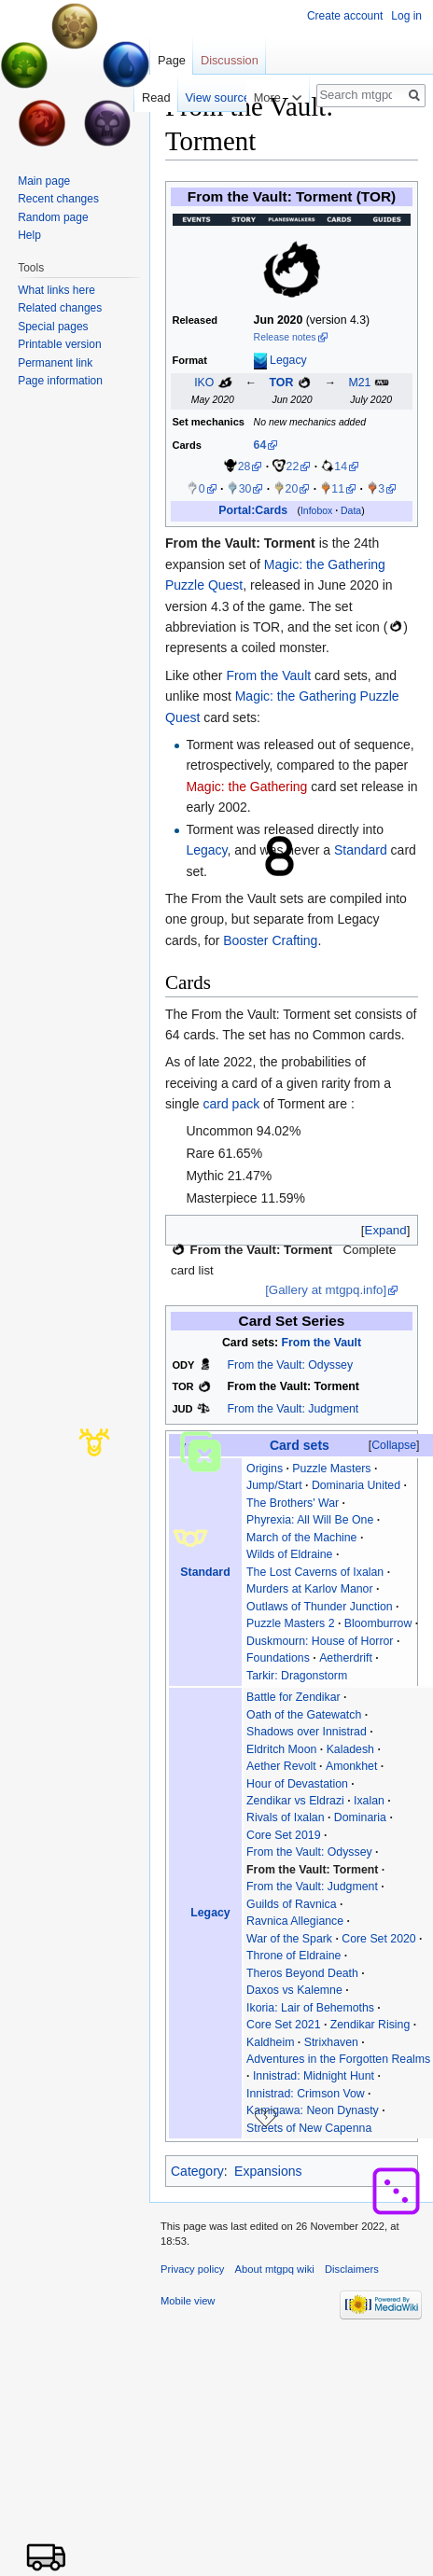 The height and width of the screenshot is (2576, 433). What do you see at coordinates (396, 2191) in the screenshot?
I see `randomize or shuffle content` at bounding box center [396, 2191].